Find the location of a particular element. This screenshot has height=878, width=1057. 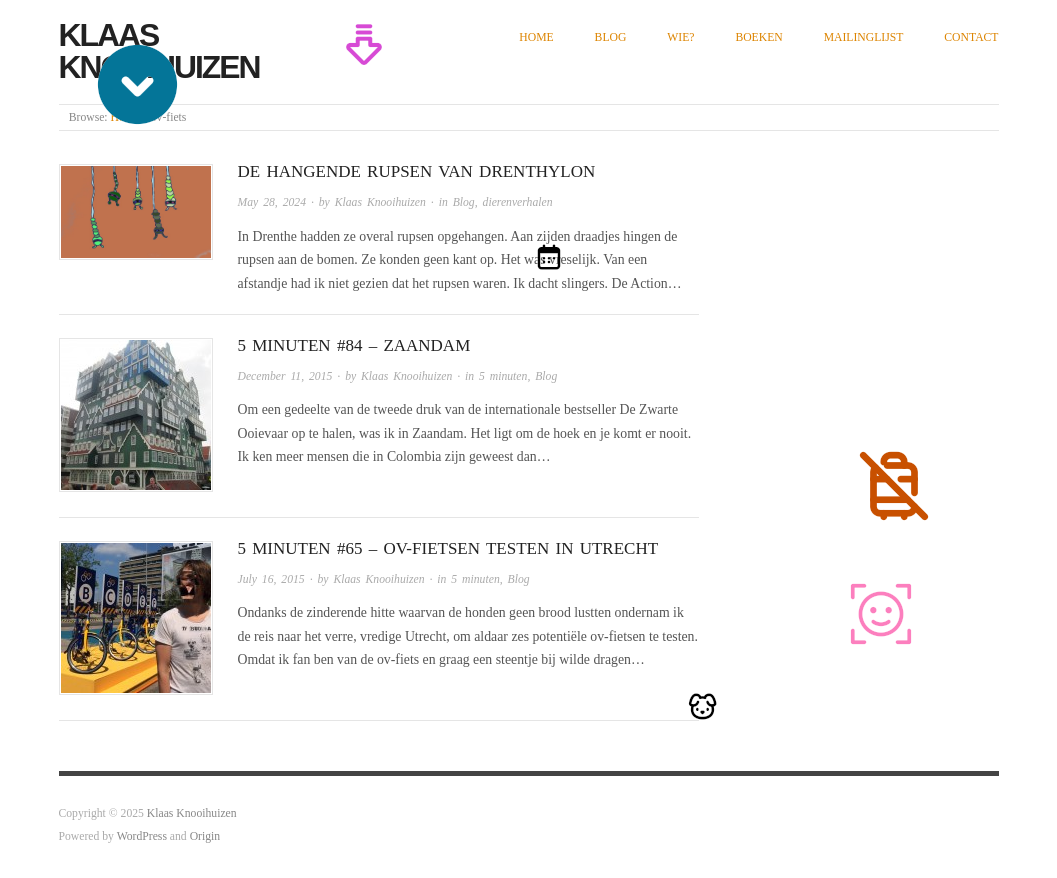

expand to show more content is located at coordinates (137, 84).